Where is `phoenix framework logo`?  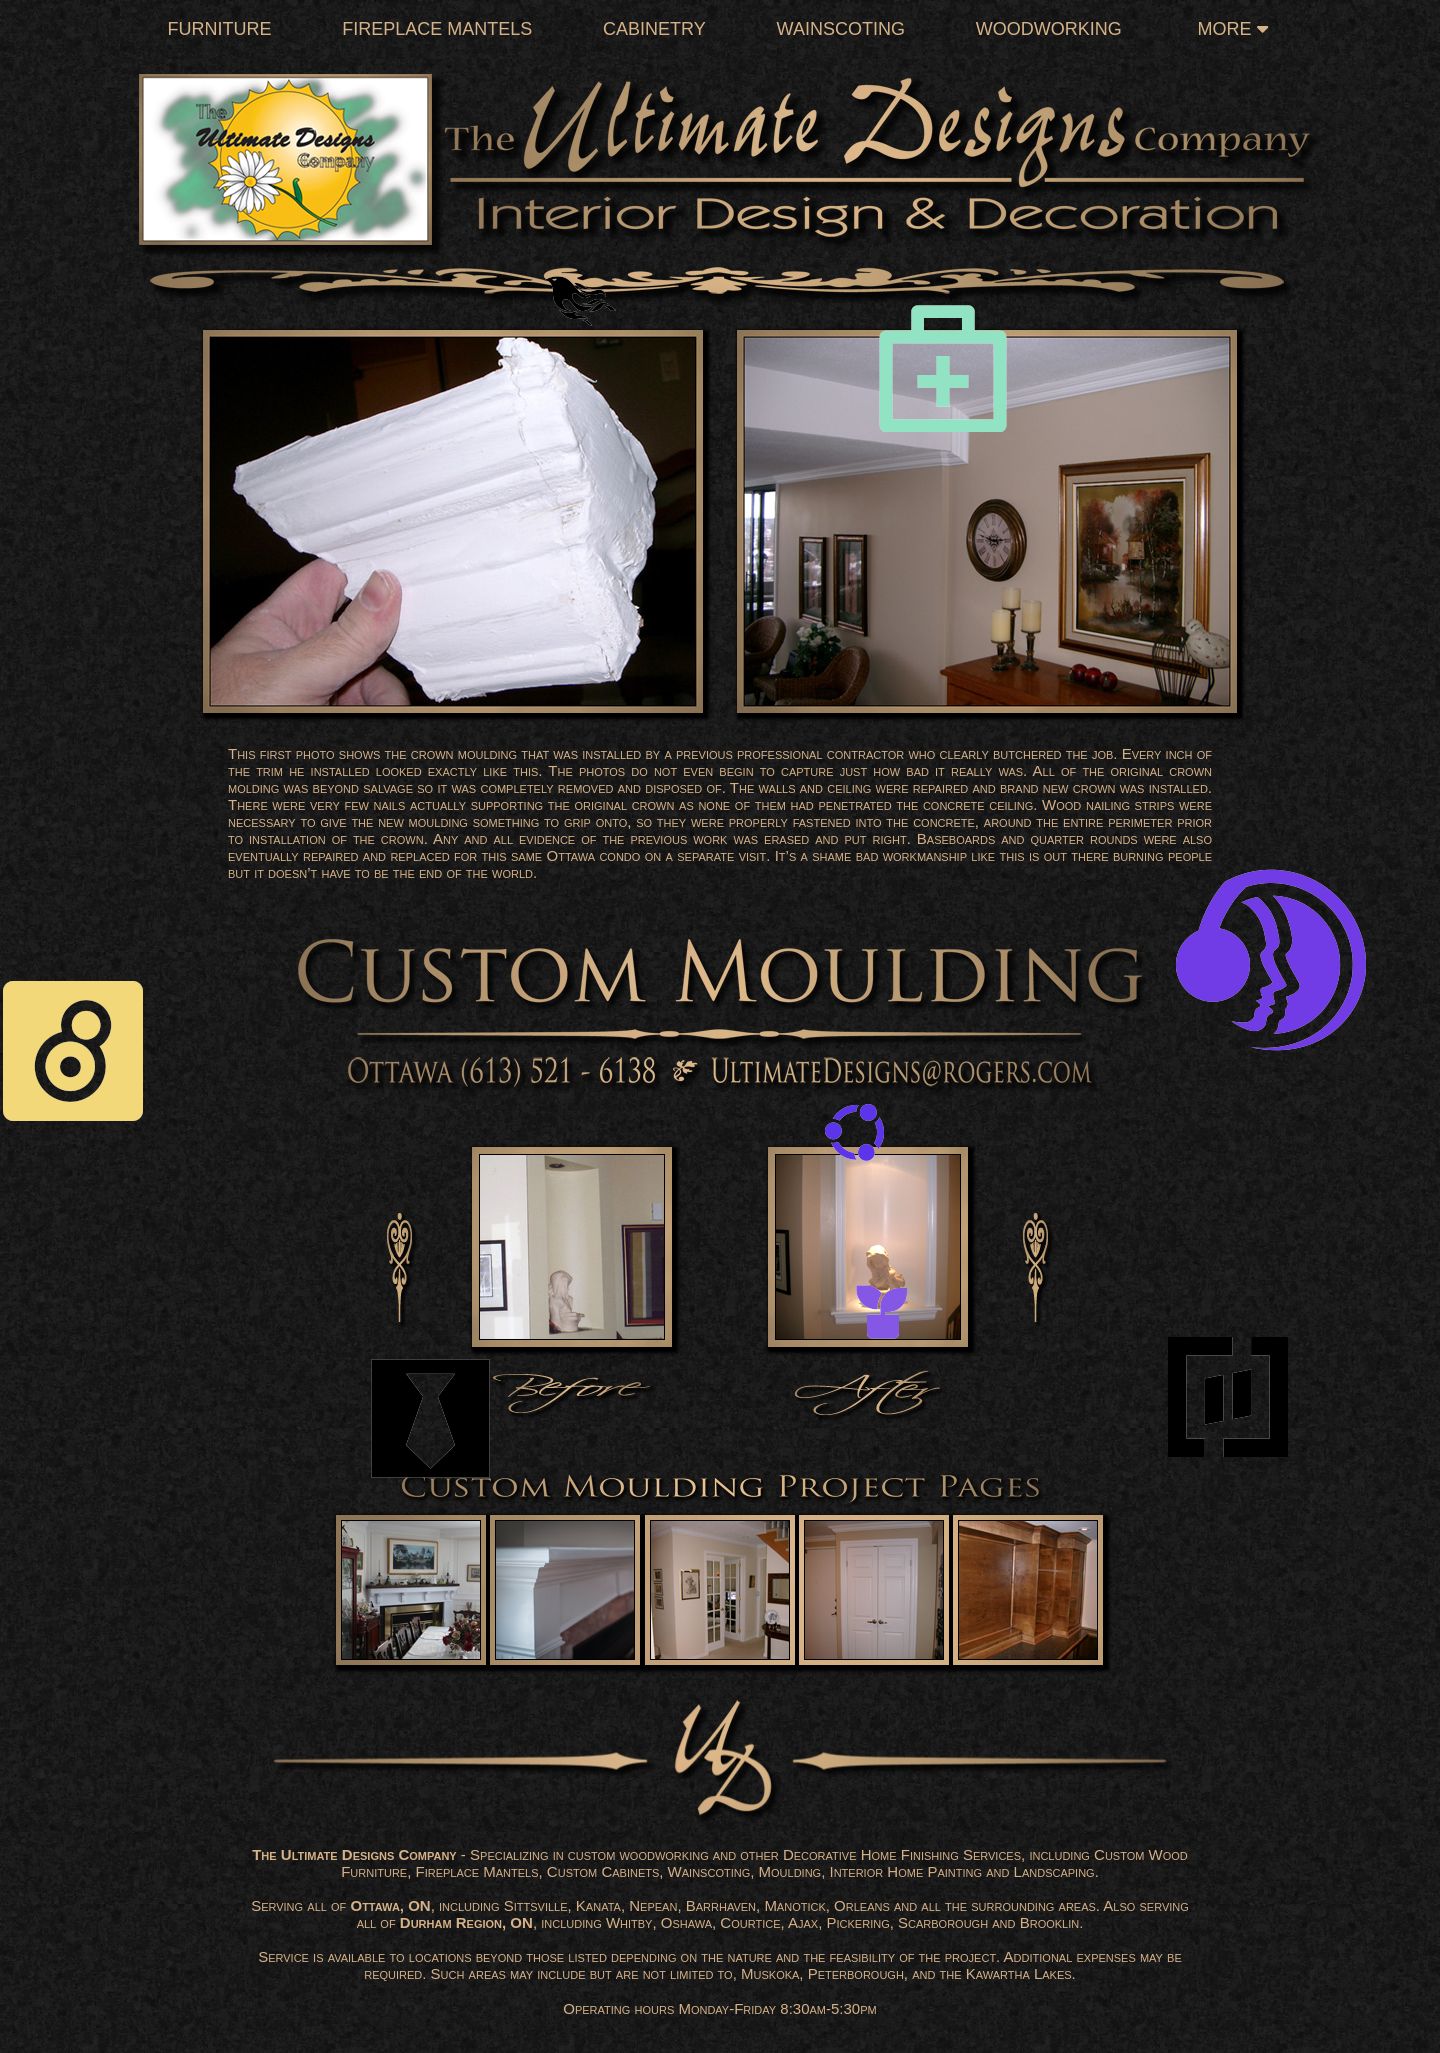
phoenix framework logo is located at coordinates (580, 301).